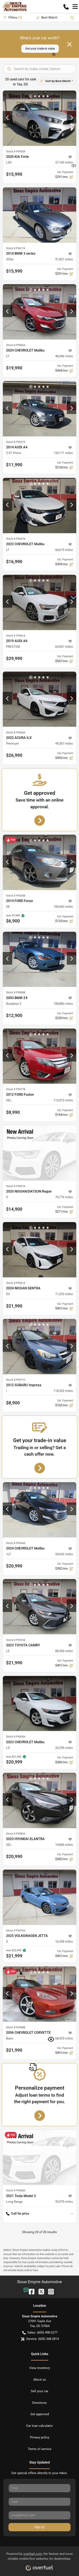  I want to click on unmute audio or turn sound on, so click(74, 166).